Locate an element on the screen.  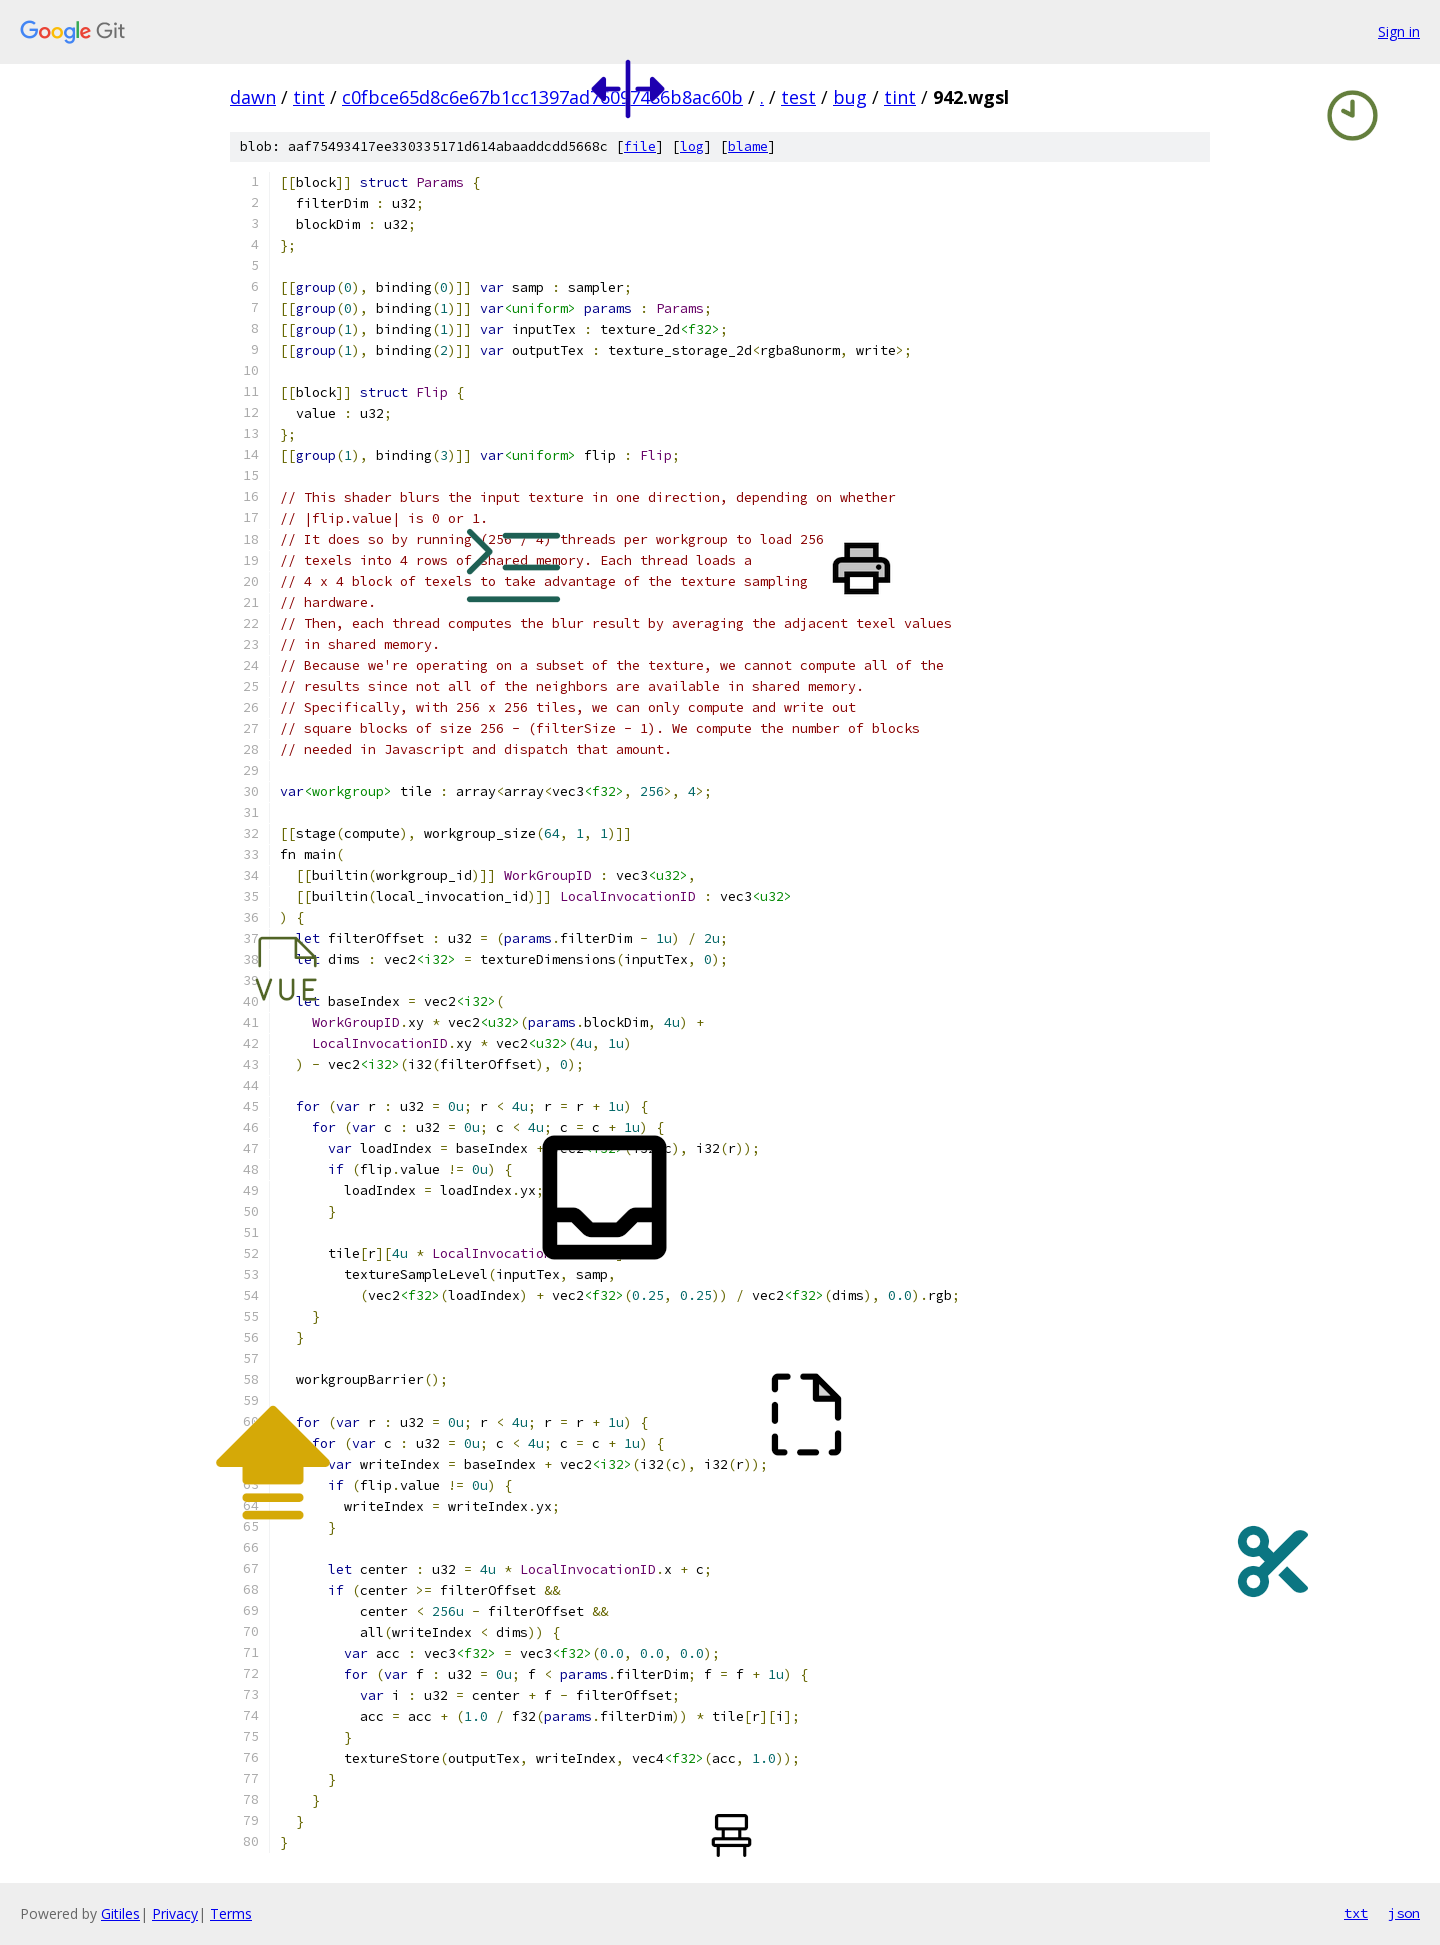
browse furniture or seating options is located at coordinates (731, 1835).